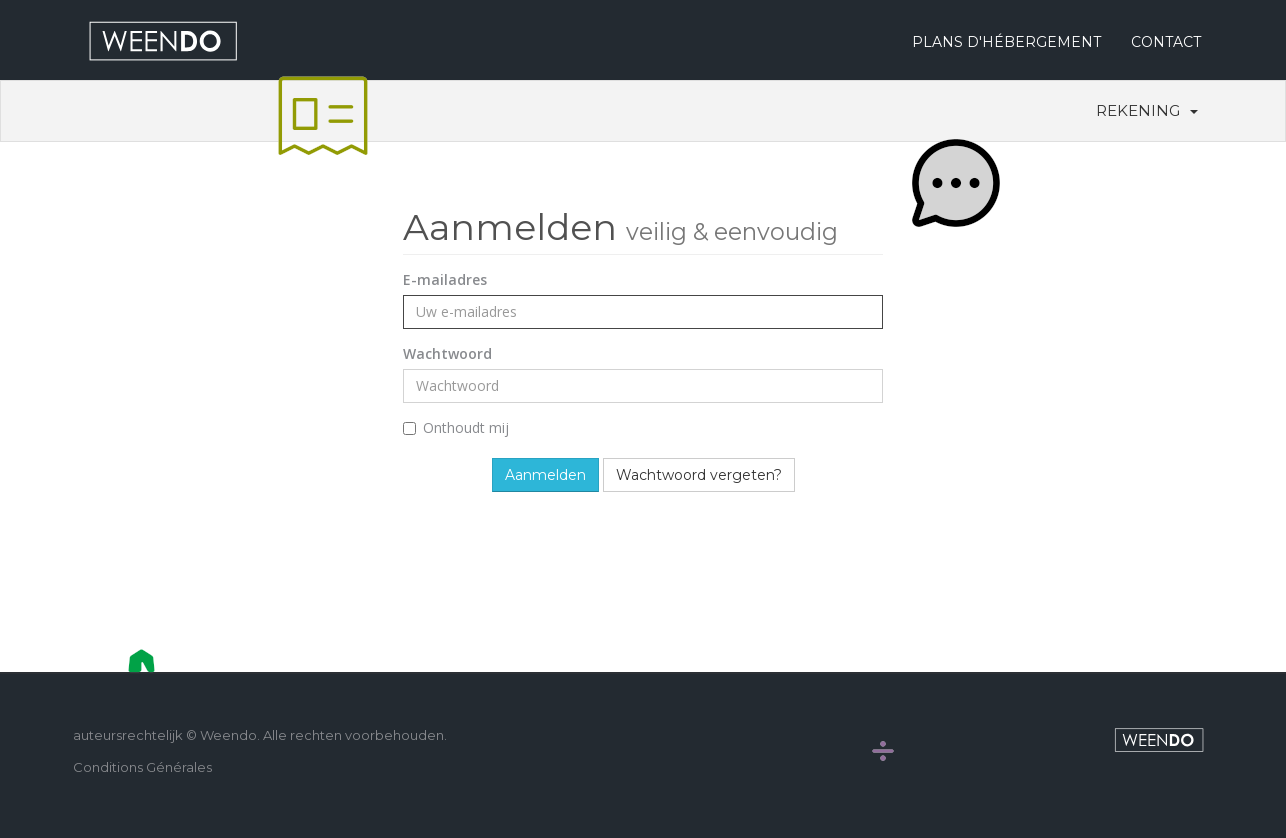 The image size is (1286, 838). I want to click on access camping or outdoor activity information, so click(141, 660).